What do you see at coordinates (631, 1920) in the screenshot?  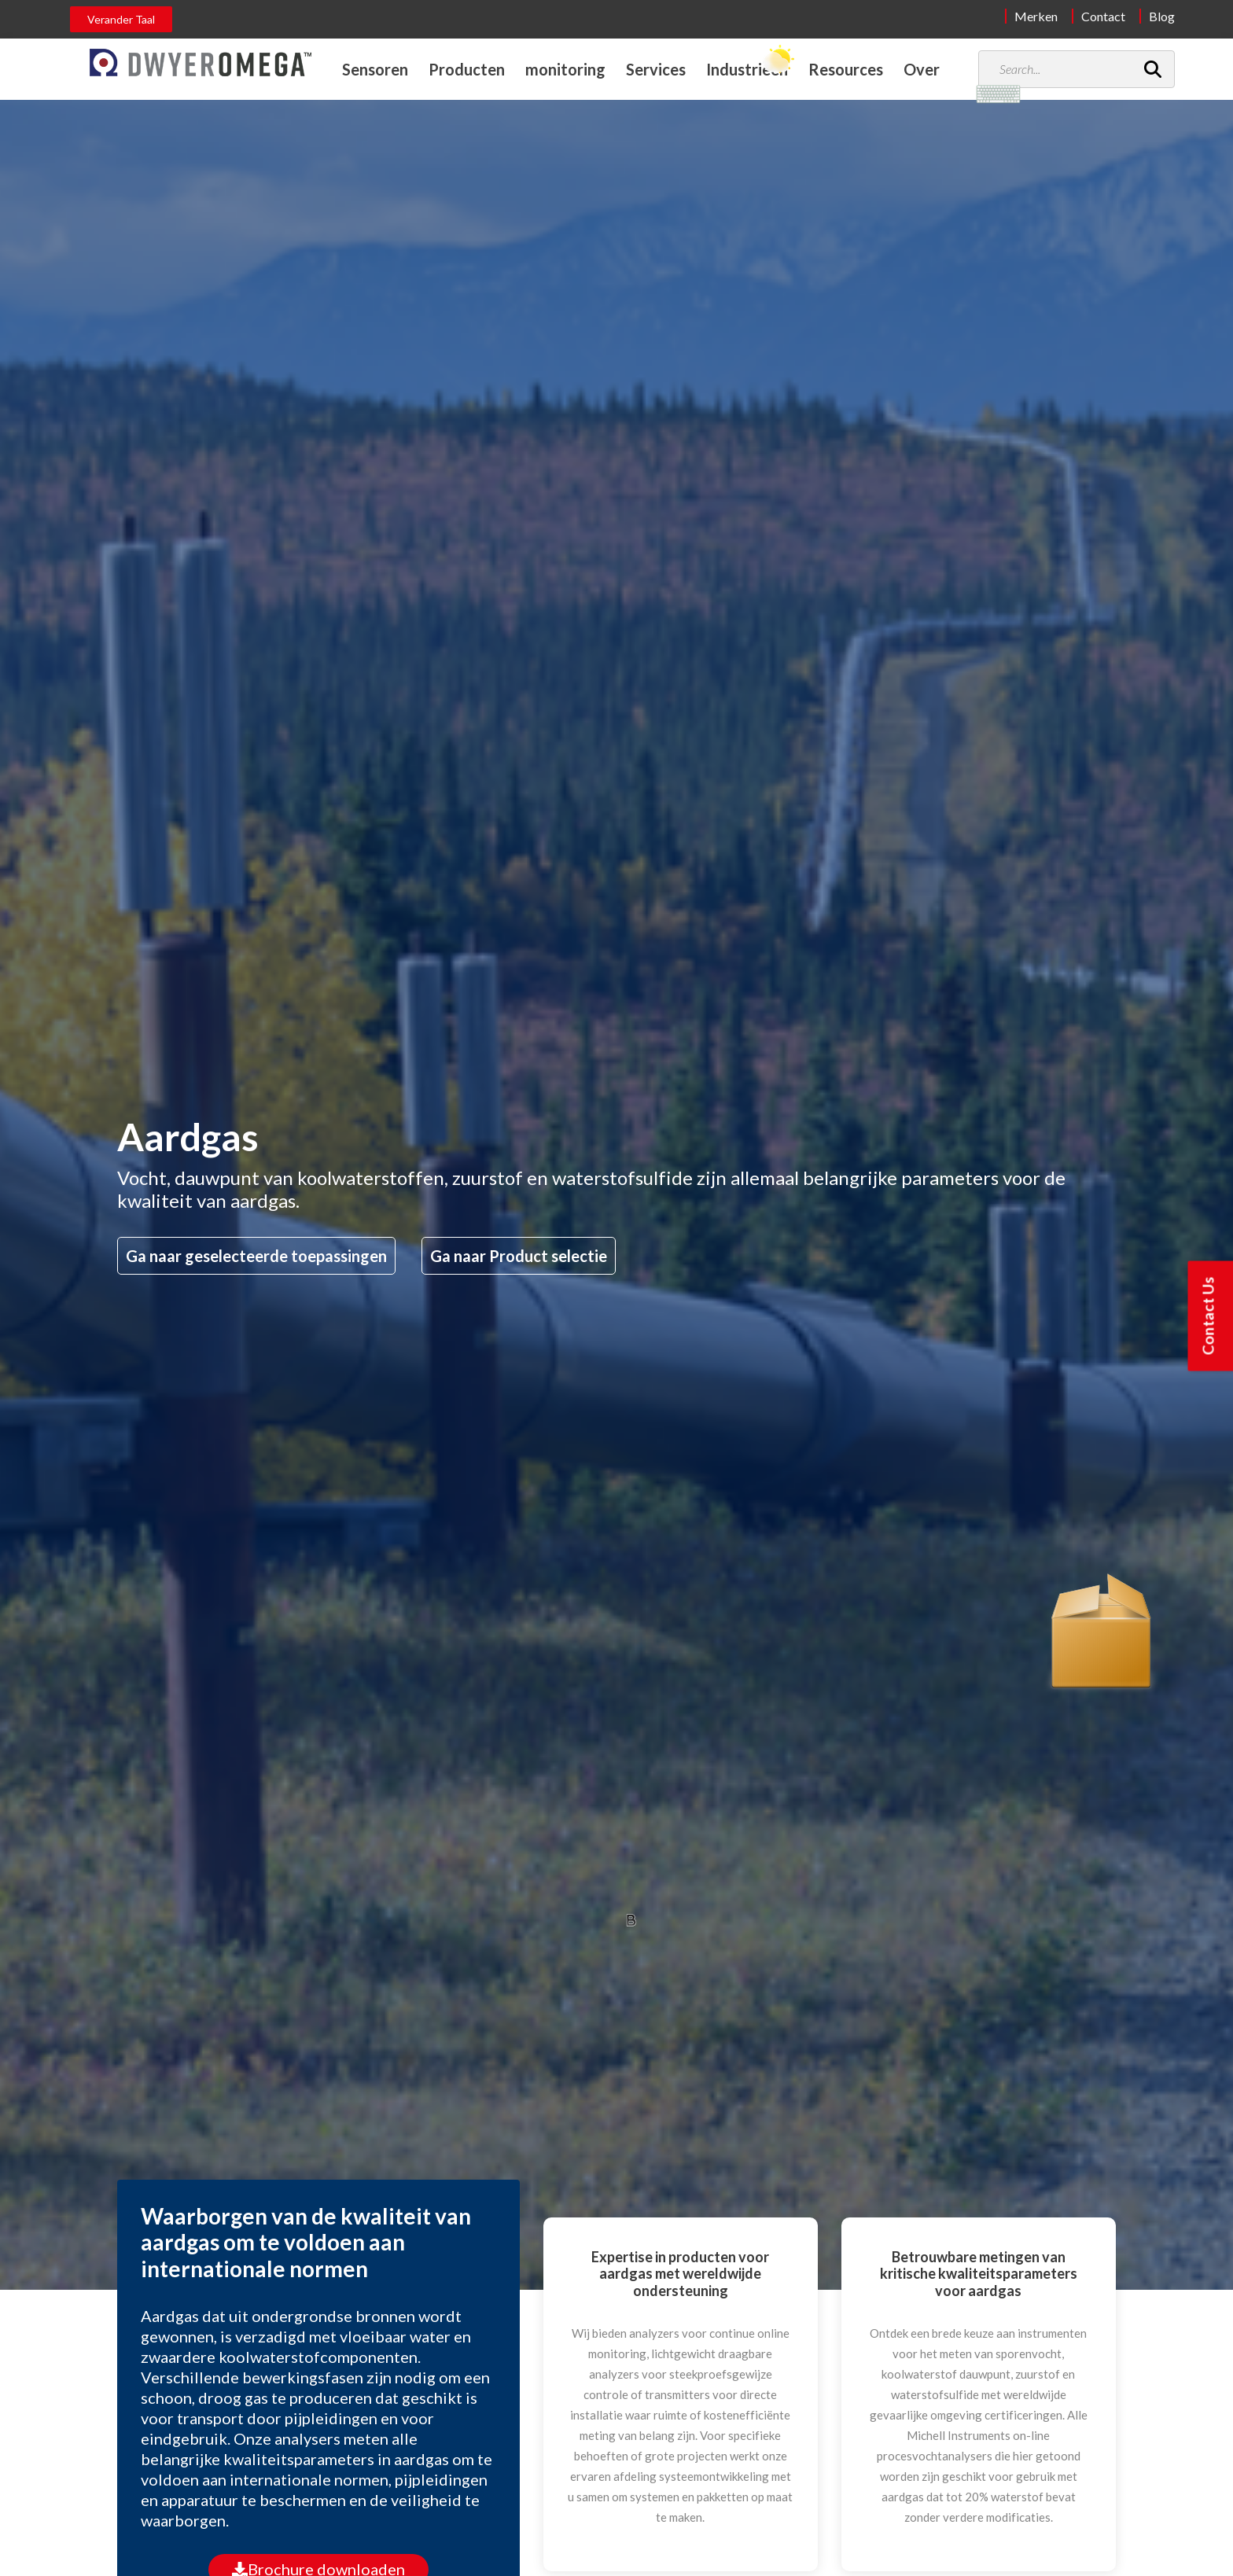 I see `apply bold formatting to selected text` at bounding box center [631, 1920].